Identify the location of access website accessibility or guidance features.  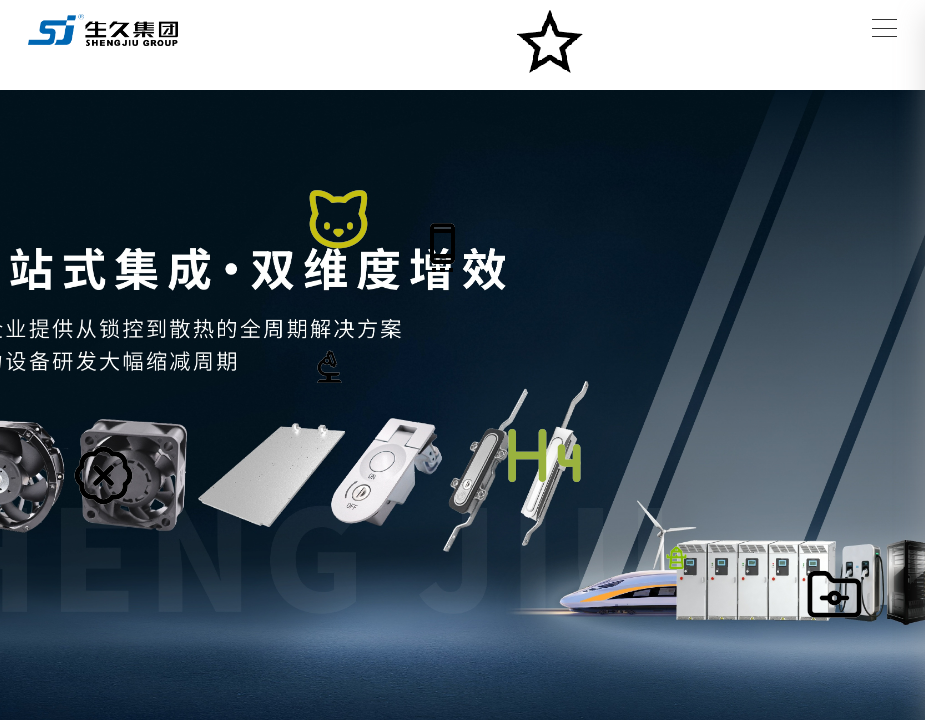
(676, 558).